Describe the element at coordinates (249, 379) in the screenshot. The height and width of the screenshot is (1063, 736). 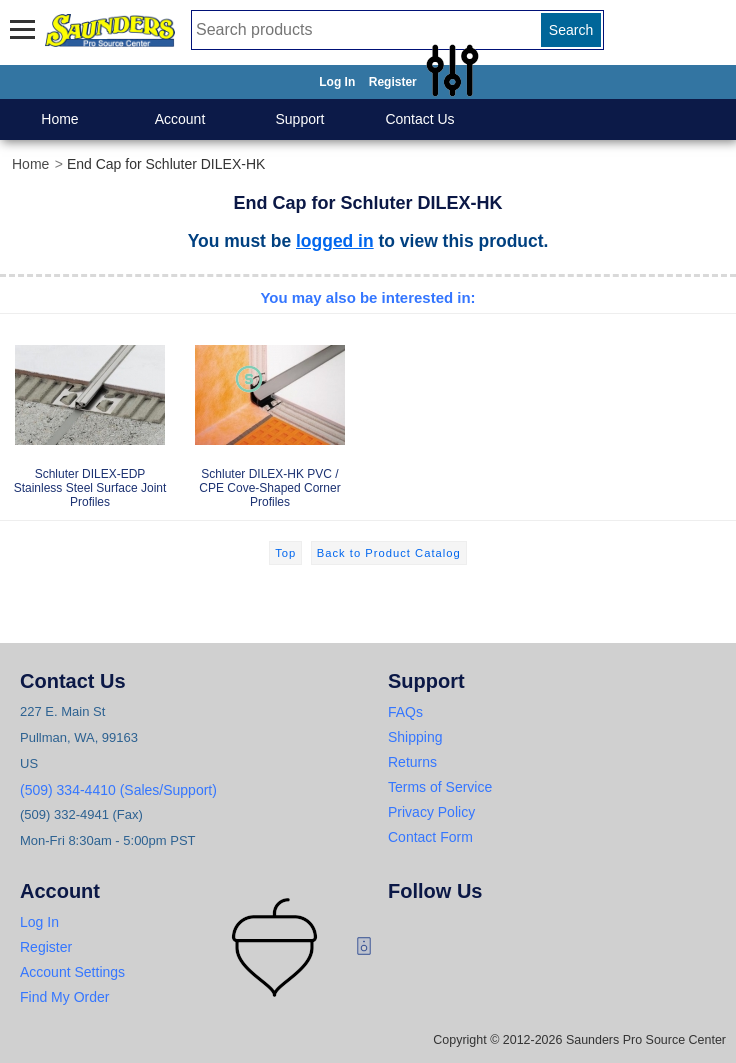
I see `indicates south direction on a map` at that location.